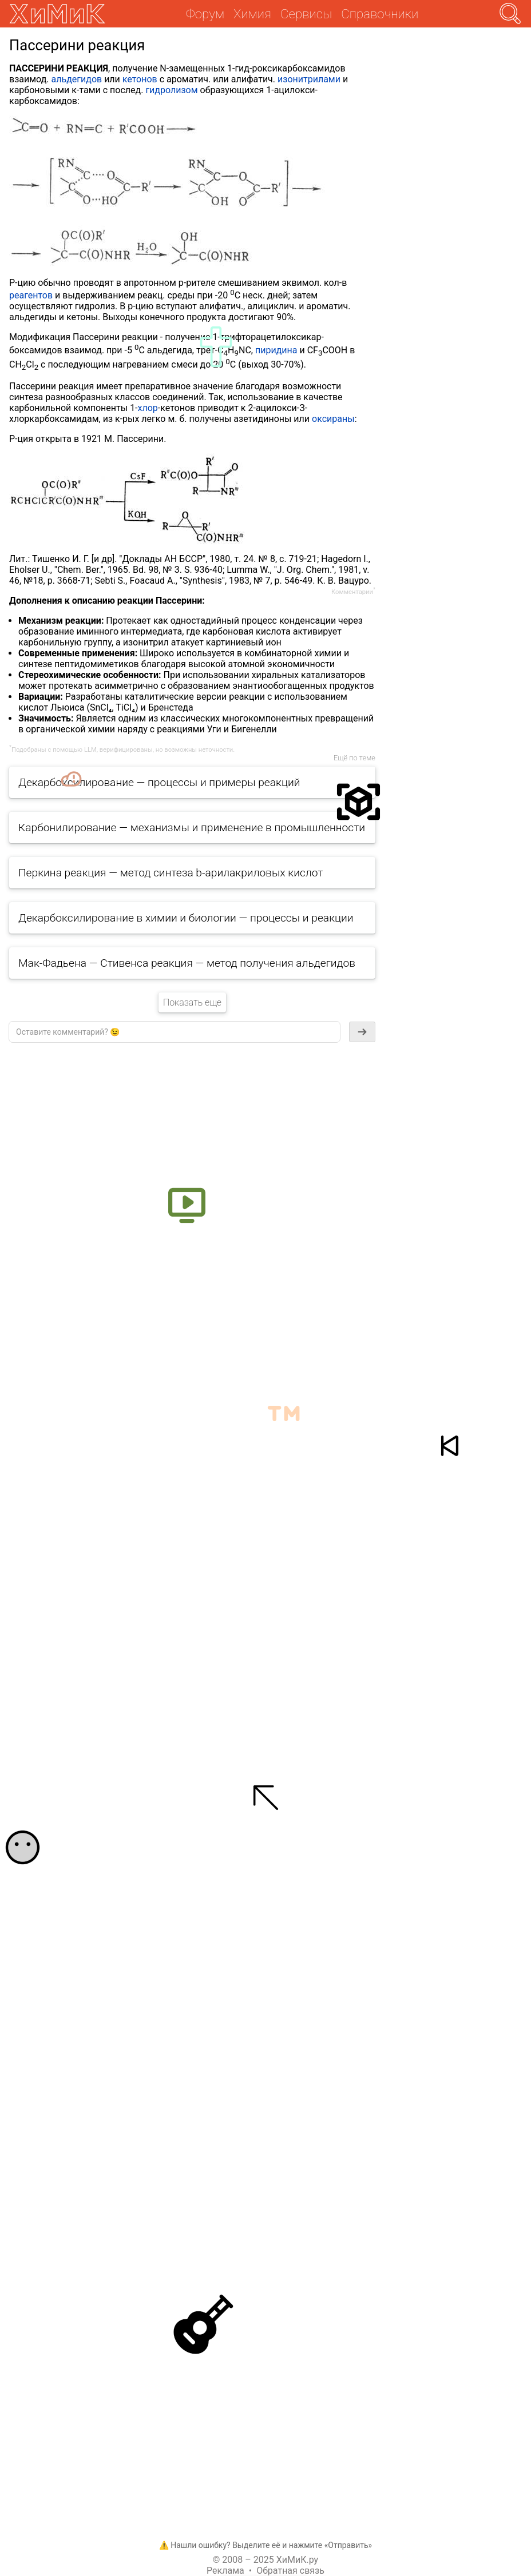 The width and height of the screenshot is (531, 2576). Describe the element at coordinates (71, 779) in the screenshot. I see `cloud storage warning or error` at that location.